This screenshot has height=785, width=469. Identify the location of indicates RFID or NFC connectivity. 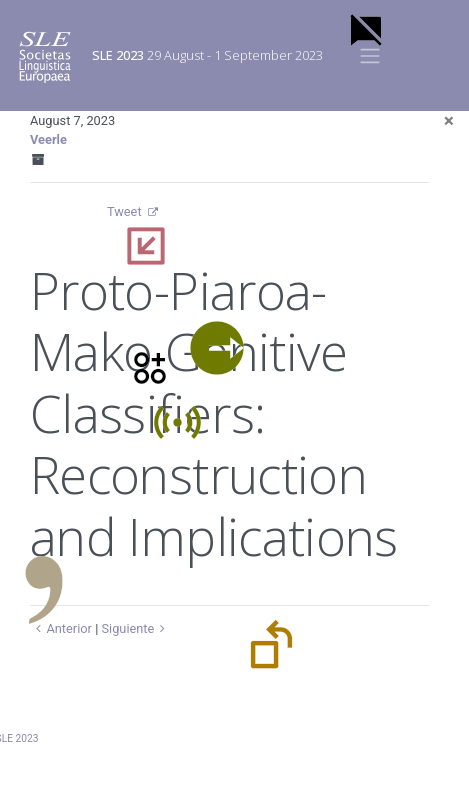
(177, 422).